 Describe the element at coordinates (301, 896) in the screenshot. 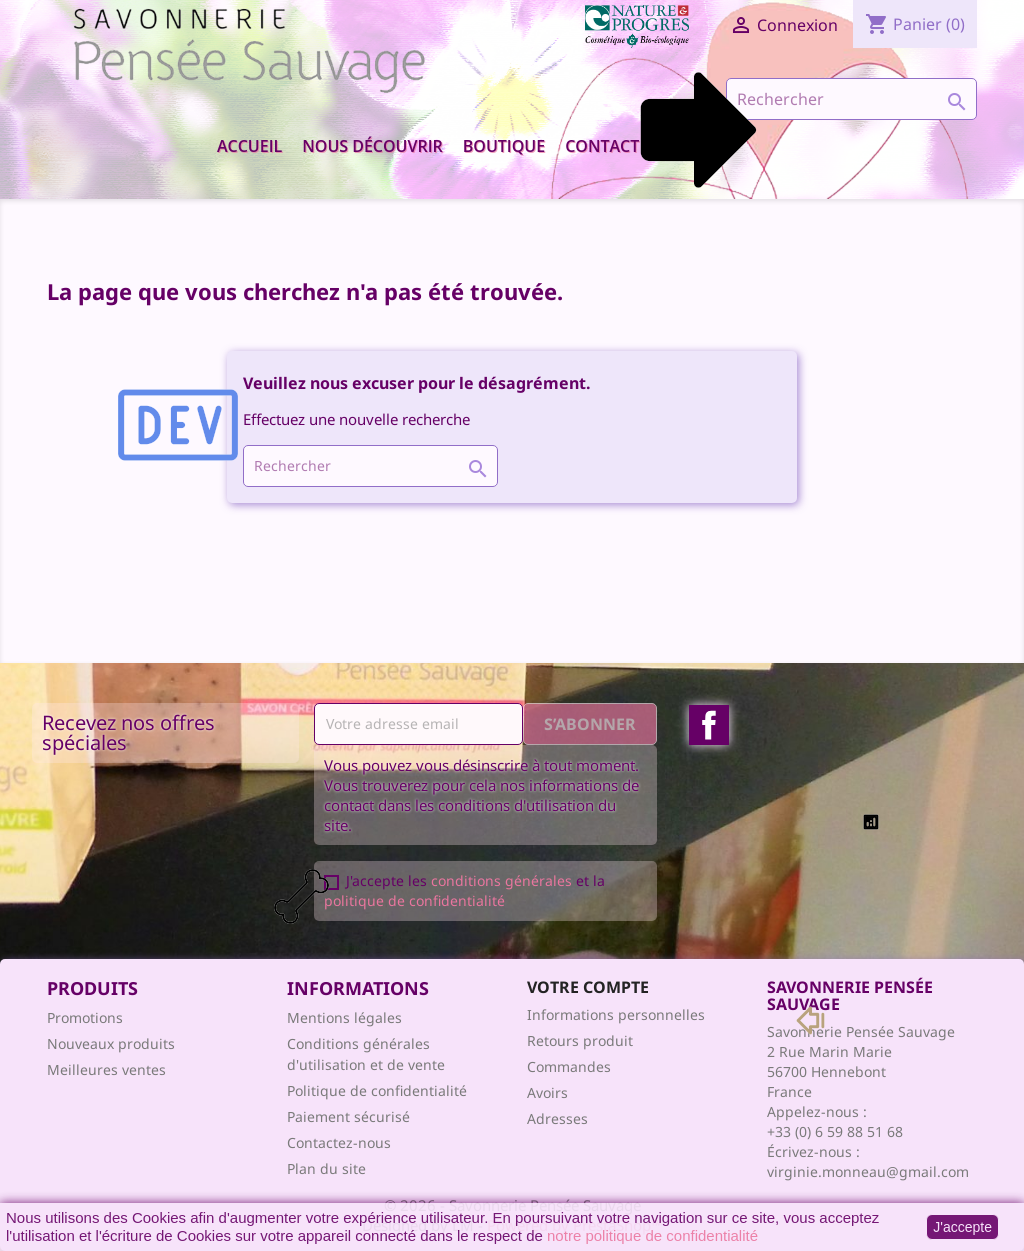

I see `access pet-related features or settings` at that location.